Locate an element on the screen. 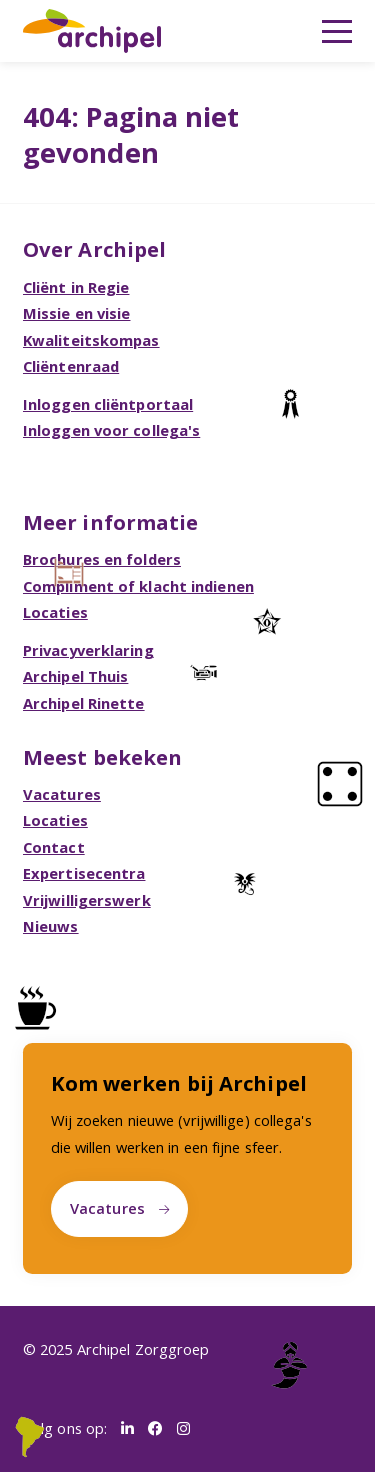 This screenshot has width=375, height=1472. roll the dice or randomize selection is located at coordinates (340, 784).